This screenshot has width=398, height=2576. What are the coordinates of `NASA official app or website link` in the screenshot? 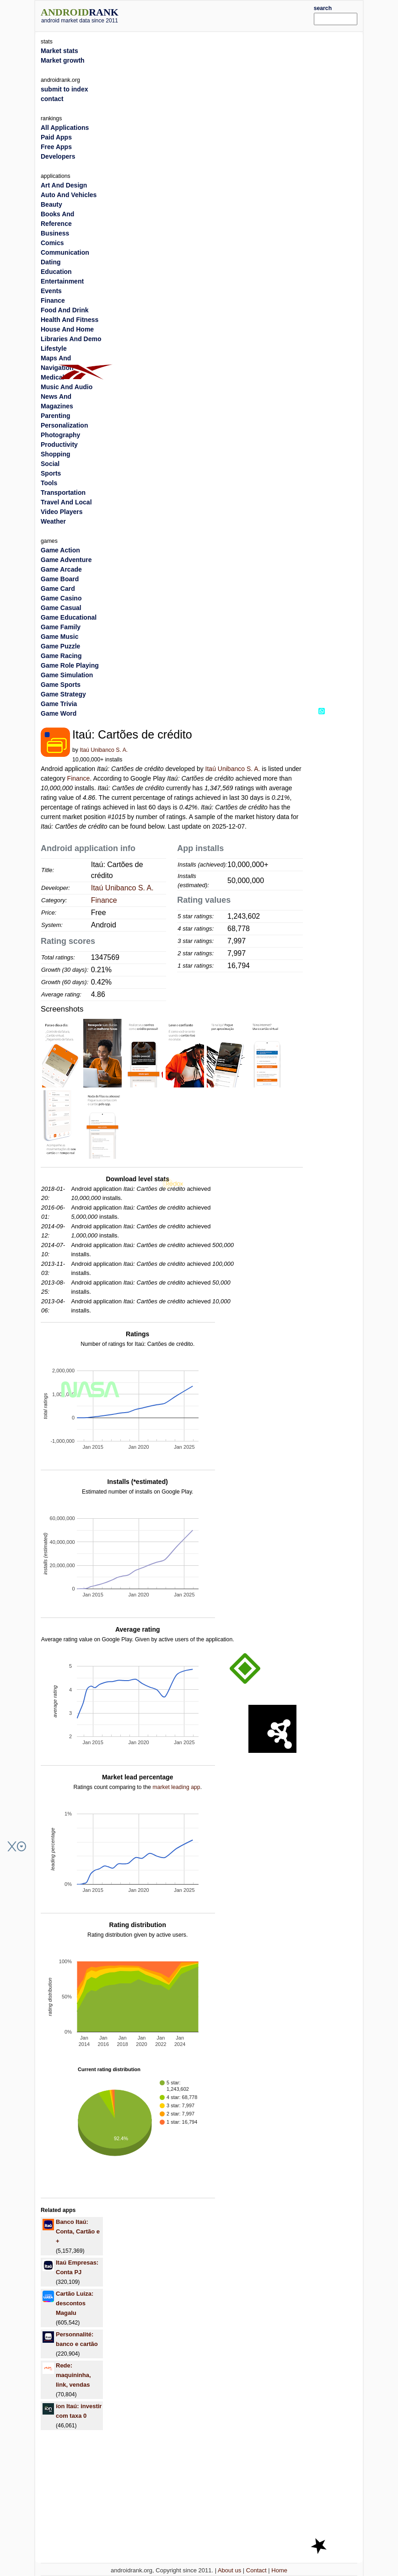 It's located at (90, 1389).